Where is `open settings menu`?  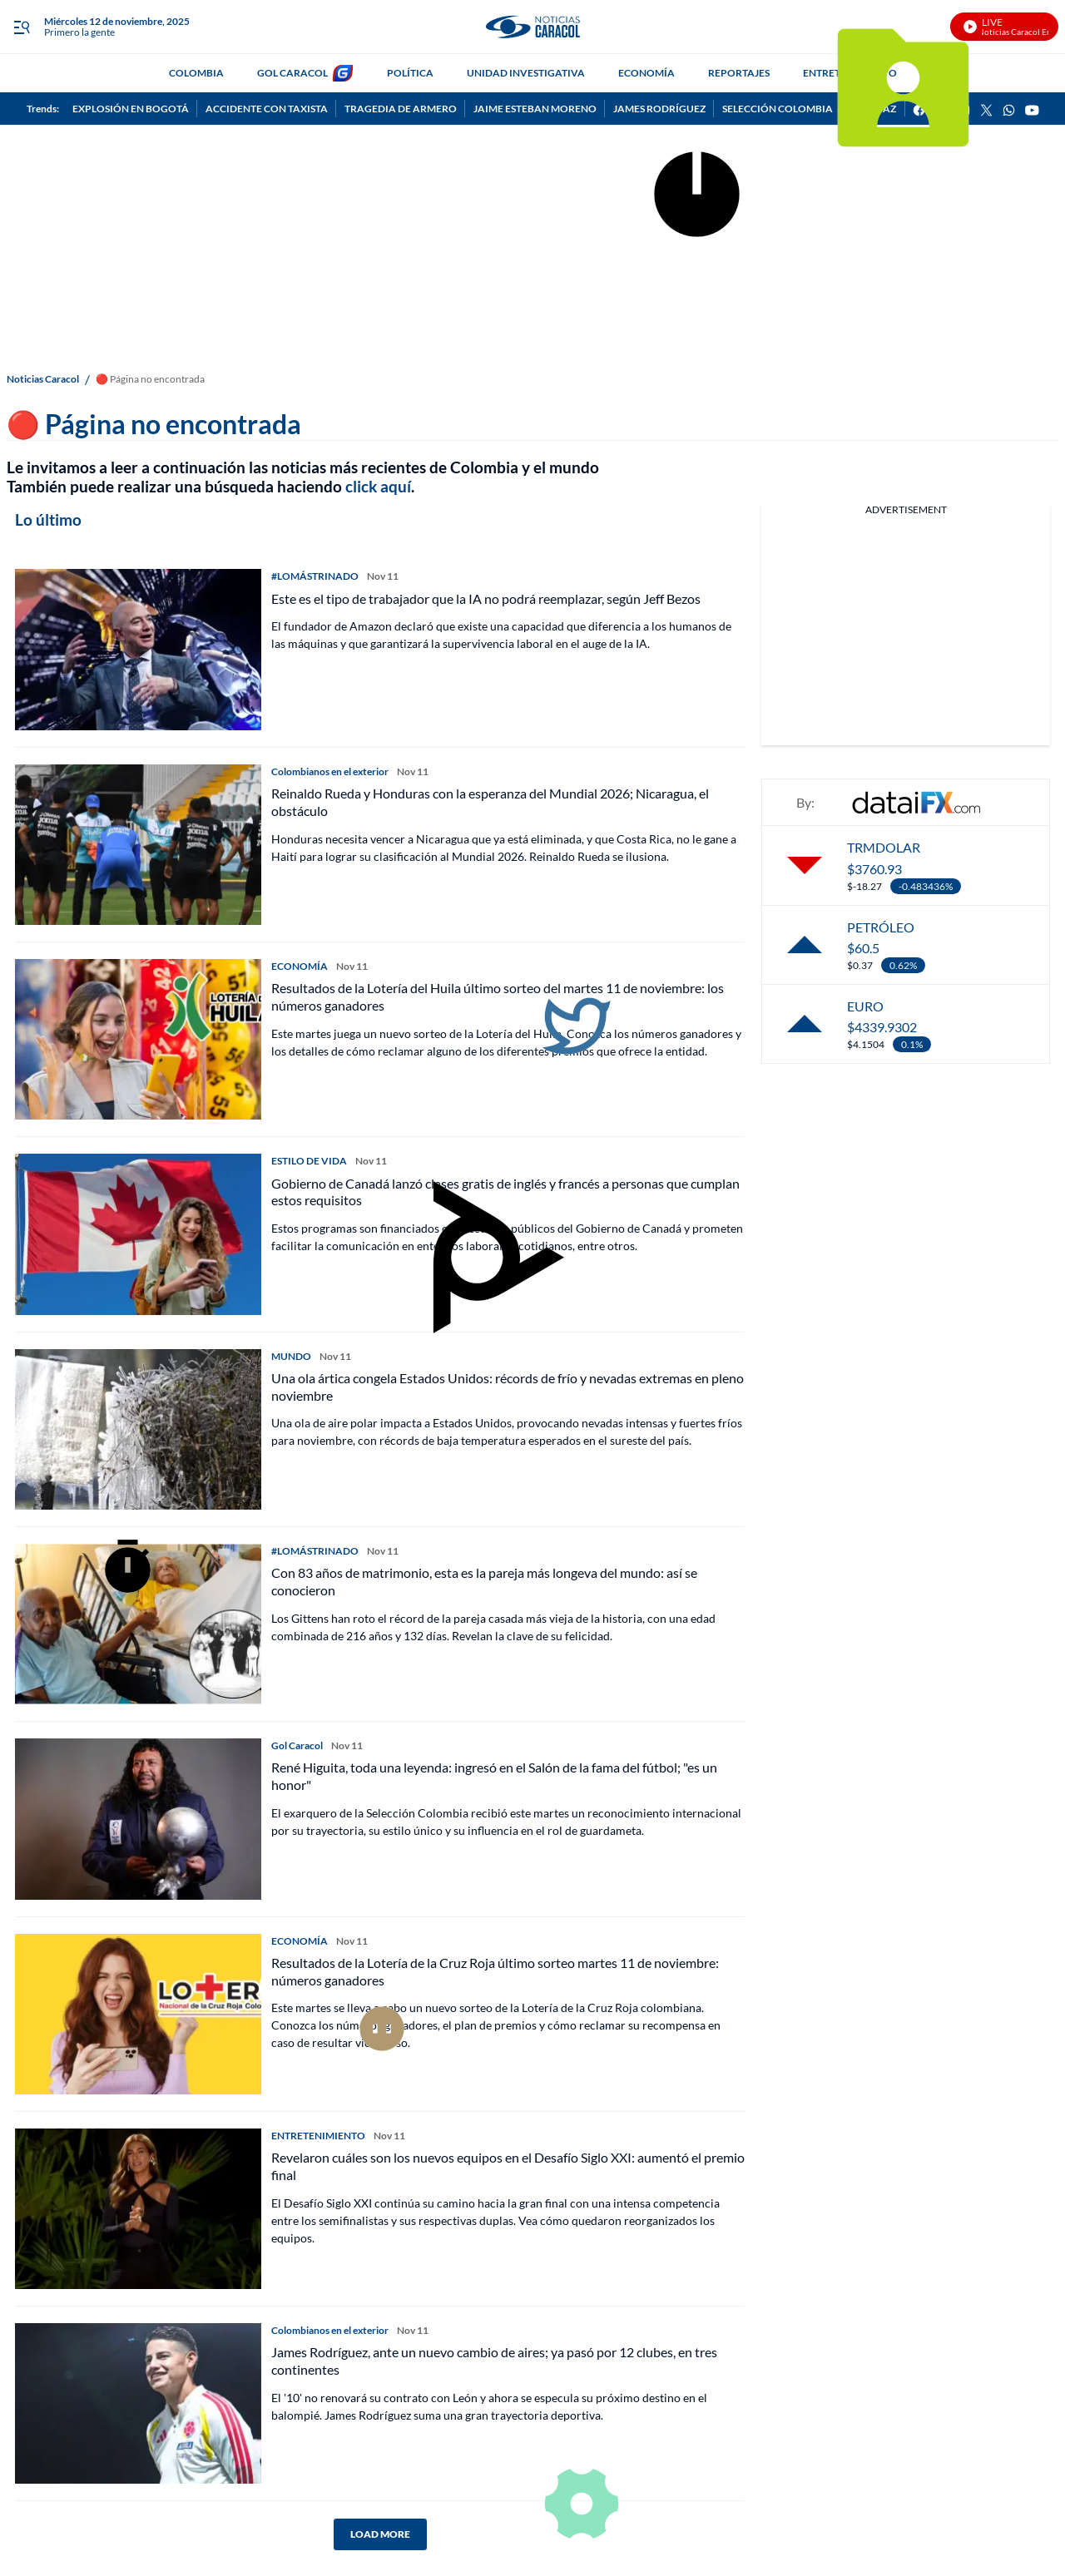 open settings menu is located at coordinates (582, 2504).